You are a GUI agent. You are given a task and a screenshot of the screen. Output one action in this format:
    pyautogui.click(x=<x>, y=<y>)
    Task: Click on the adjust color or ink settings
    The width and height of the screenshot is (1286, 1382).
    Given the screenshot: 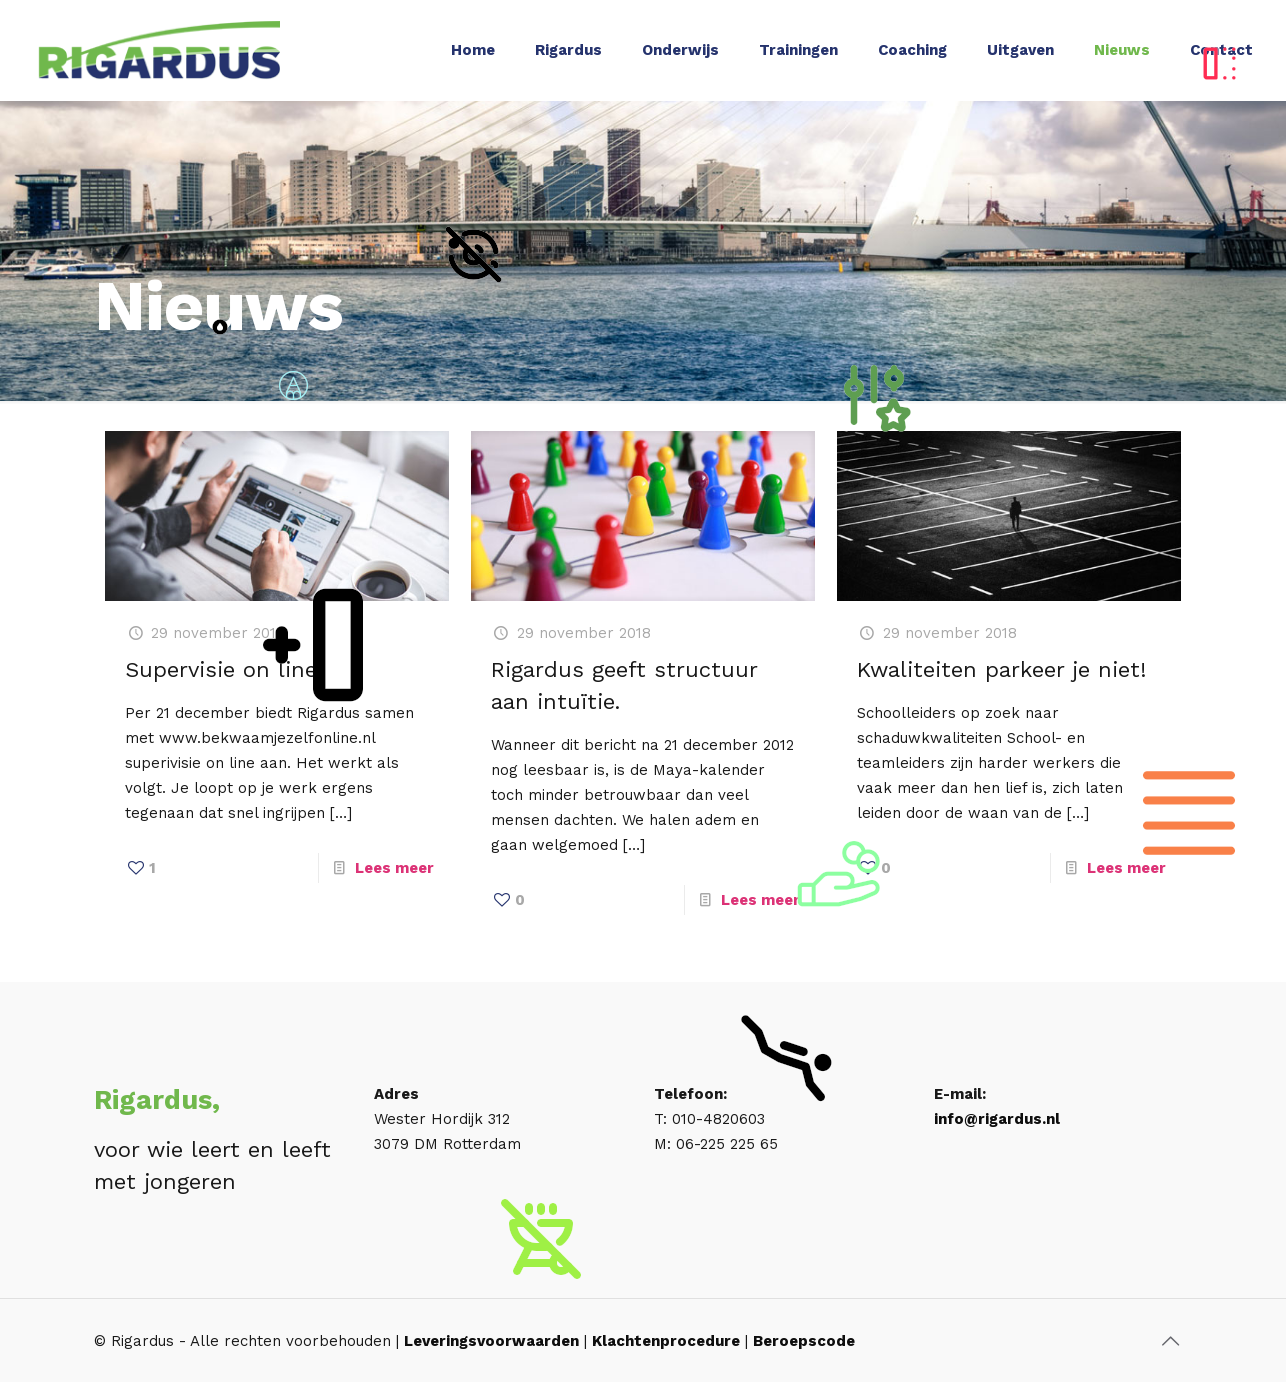 What is the action you would take?
    pyautogui.click(x=220, y=327)
    